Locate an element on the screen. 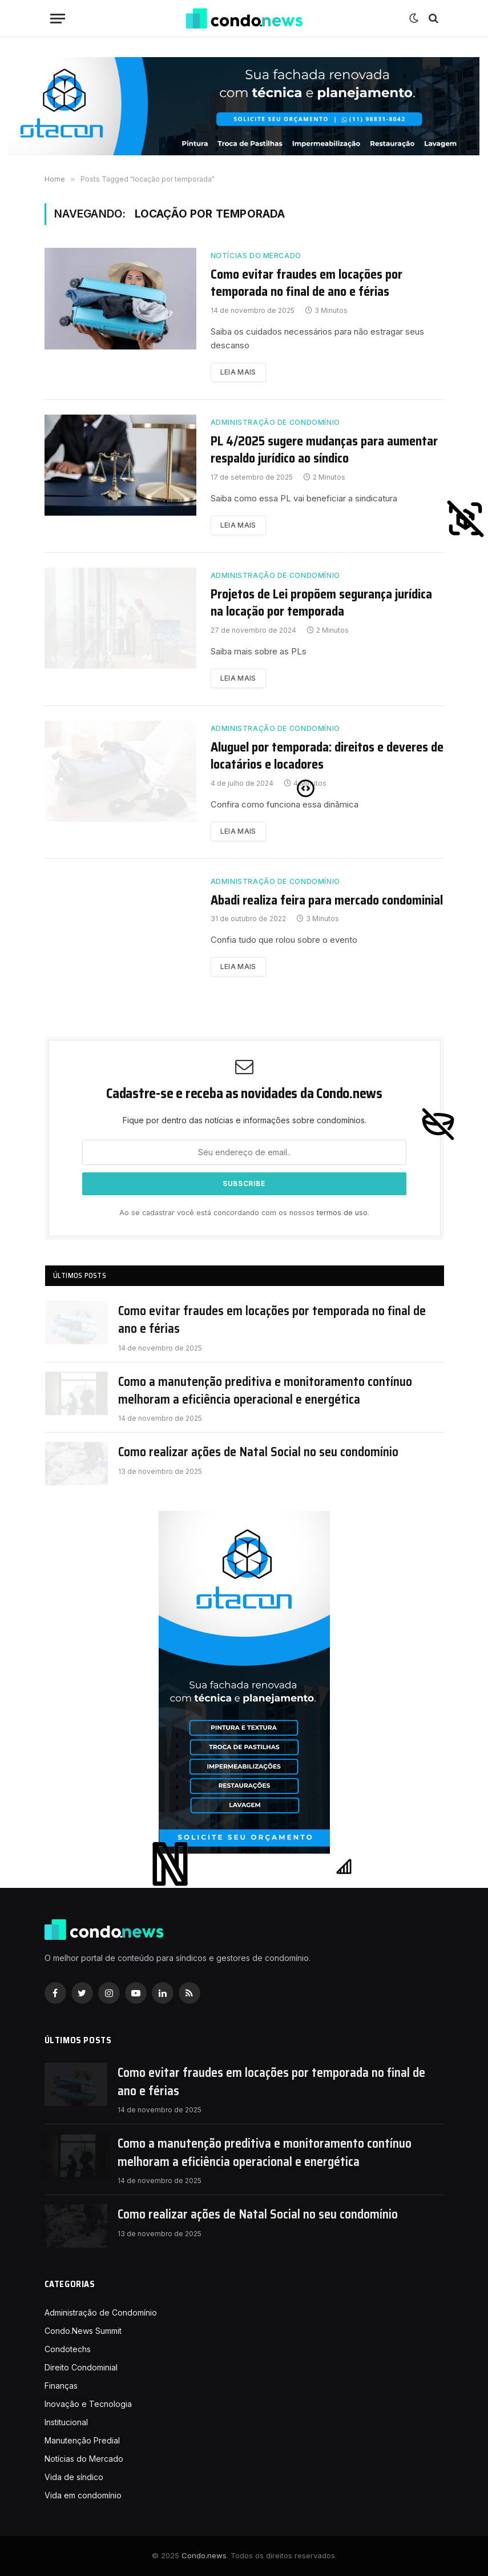 The width and height of the screenshot is (488, 2576). 3D rendering or hemisphere view disabled is located at coordinates (438, 1124).